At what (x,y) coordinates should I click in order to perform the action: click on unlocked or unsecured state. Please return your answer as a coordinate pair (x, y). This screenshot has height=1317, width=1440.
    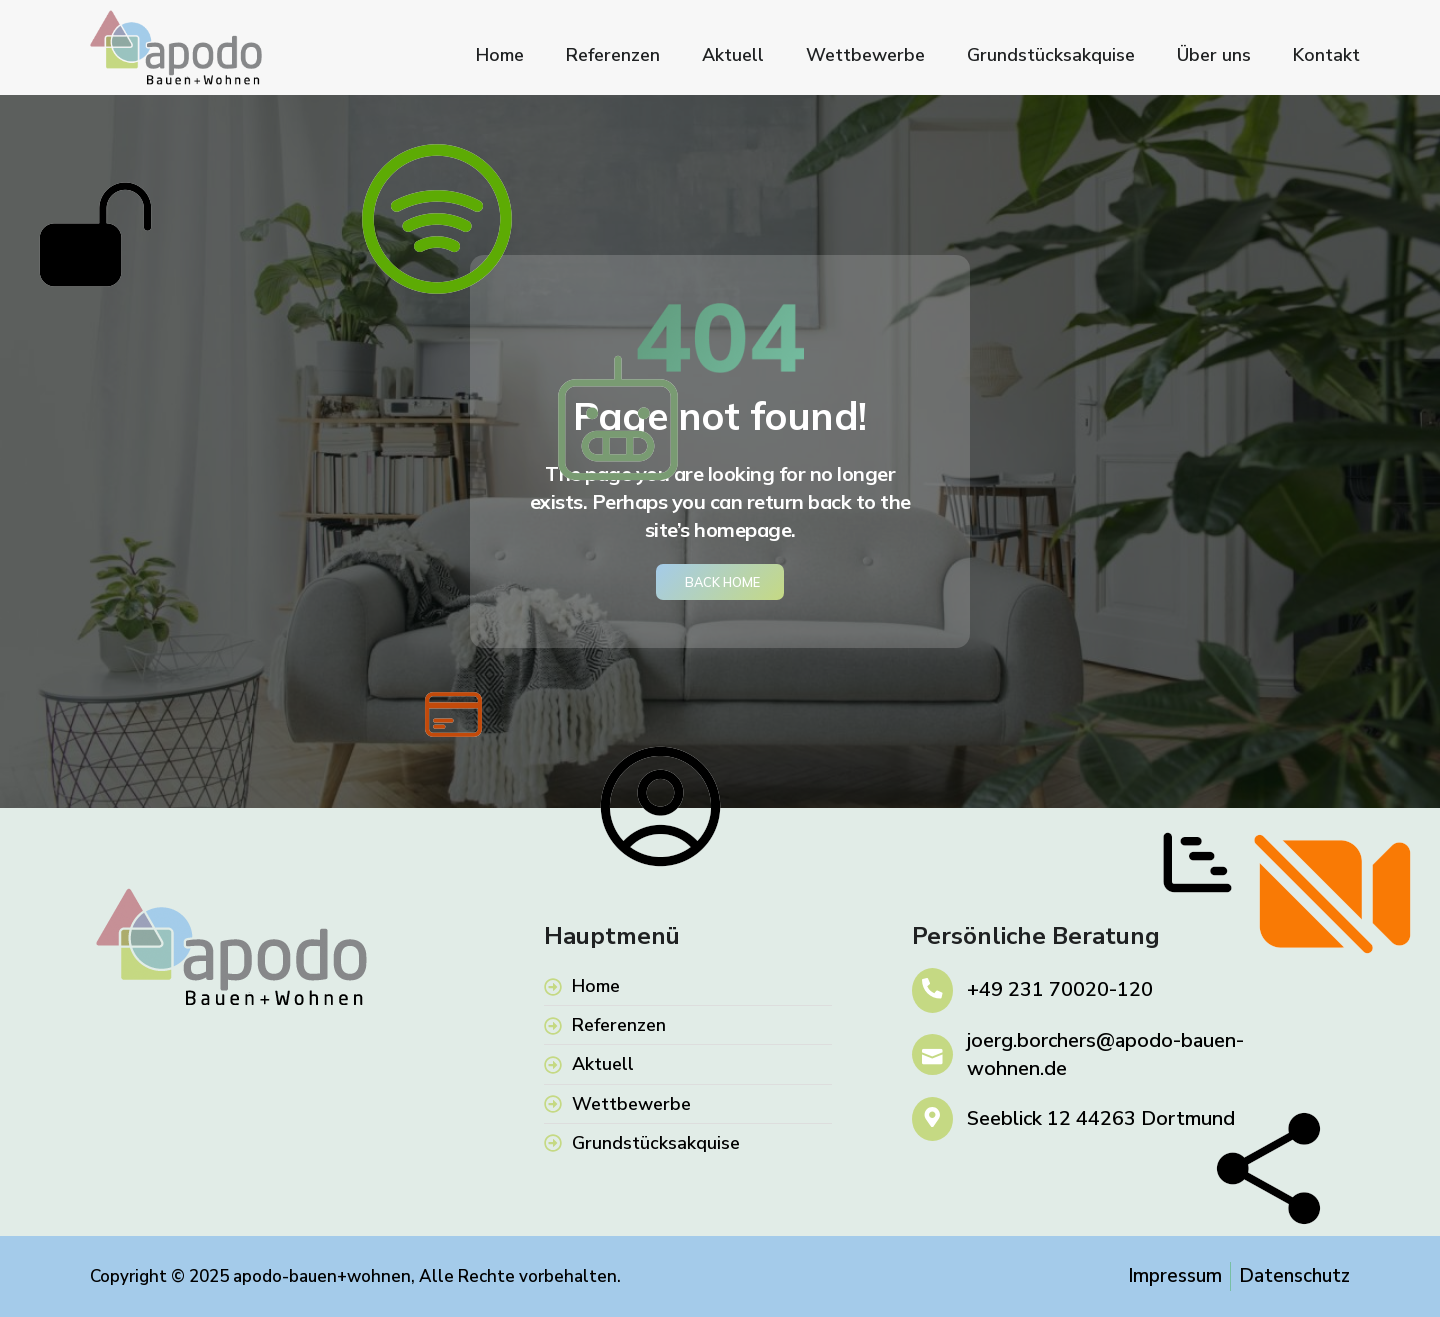
    Looking at the image, I should click on (95, 234).